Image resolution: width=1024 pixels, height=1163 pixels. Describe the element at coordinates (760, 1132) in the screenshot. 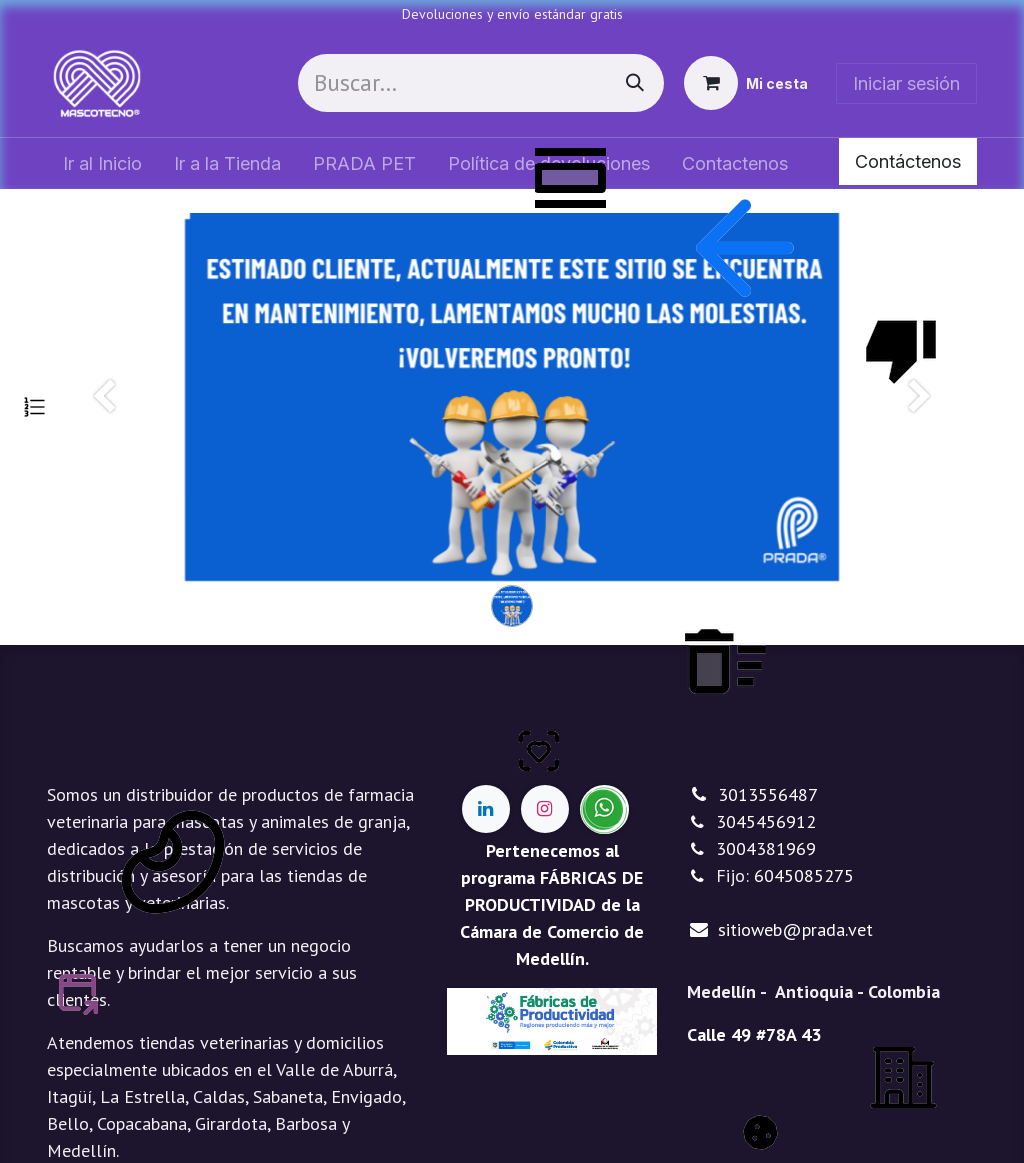

I see `manage cookie preferences` at that location.